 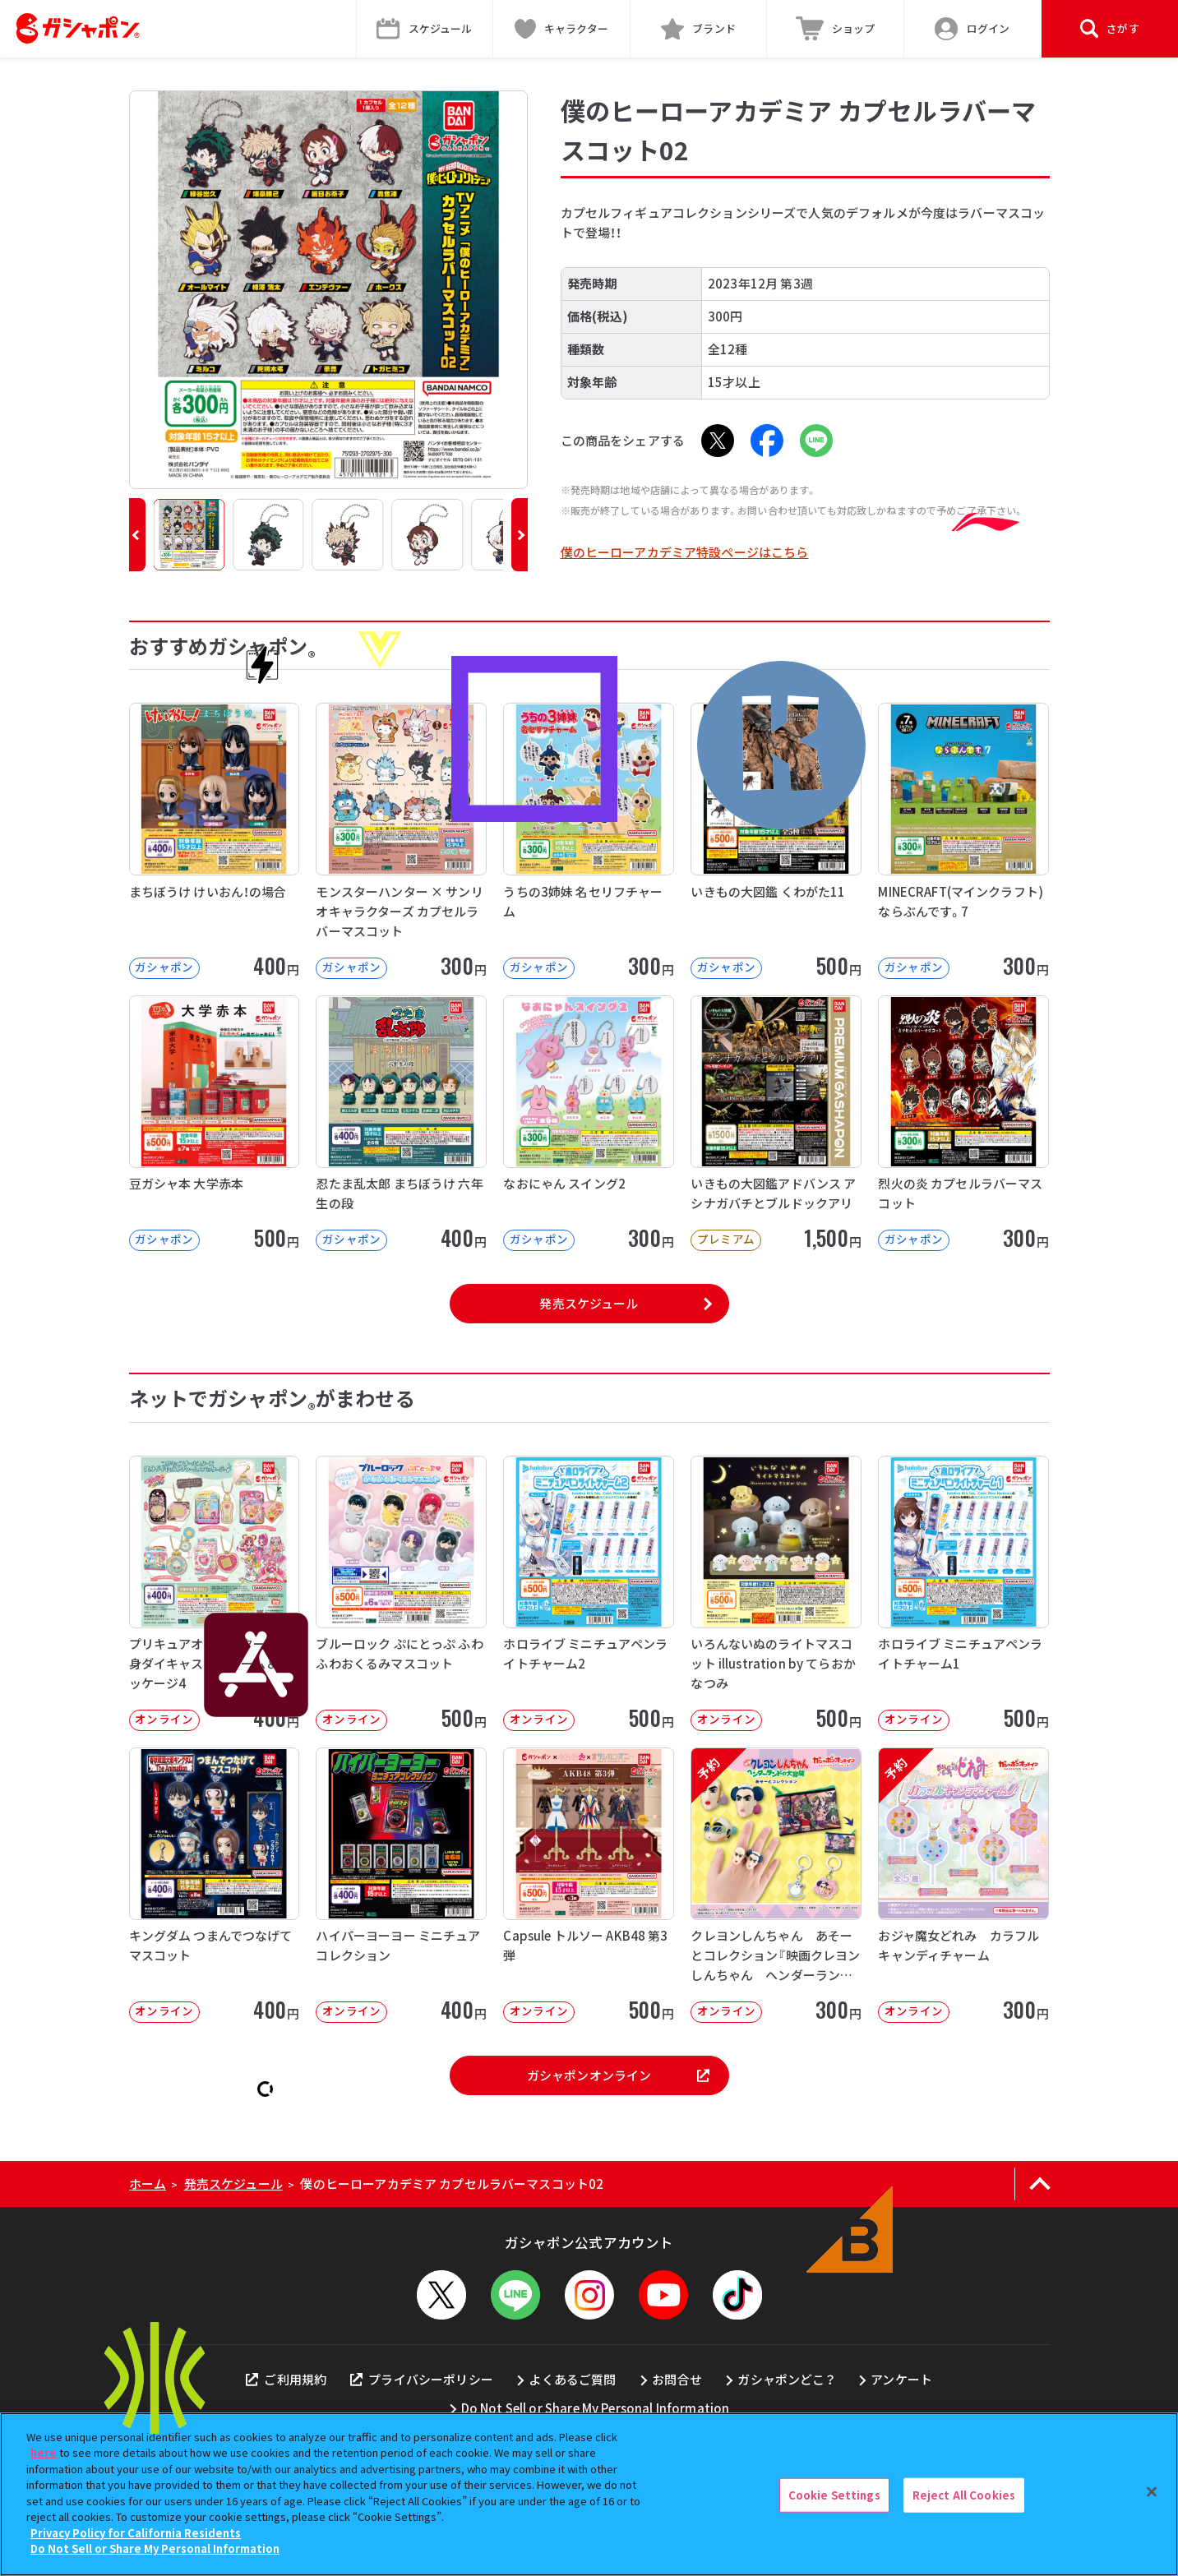 What do you see at coordinates (380, 650) in the screenshot?
I see `Vue.js framework logo` at bounding box center [380, 650].